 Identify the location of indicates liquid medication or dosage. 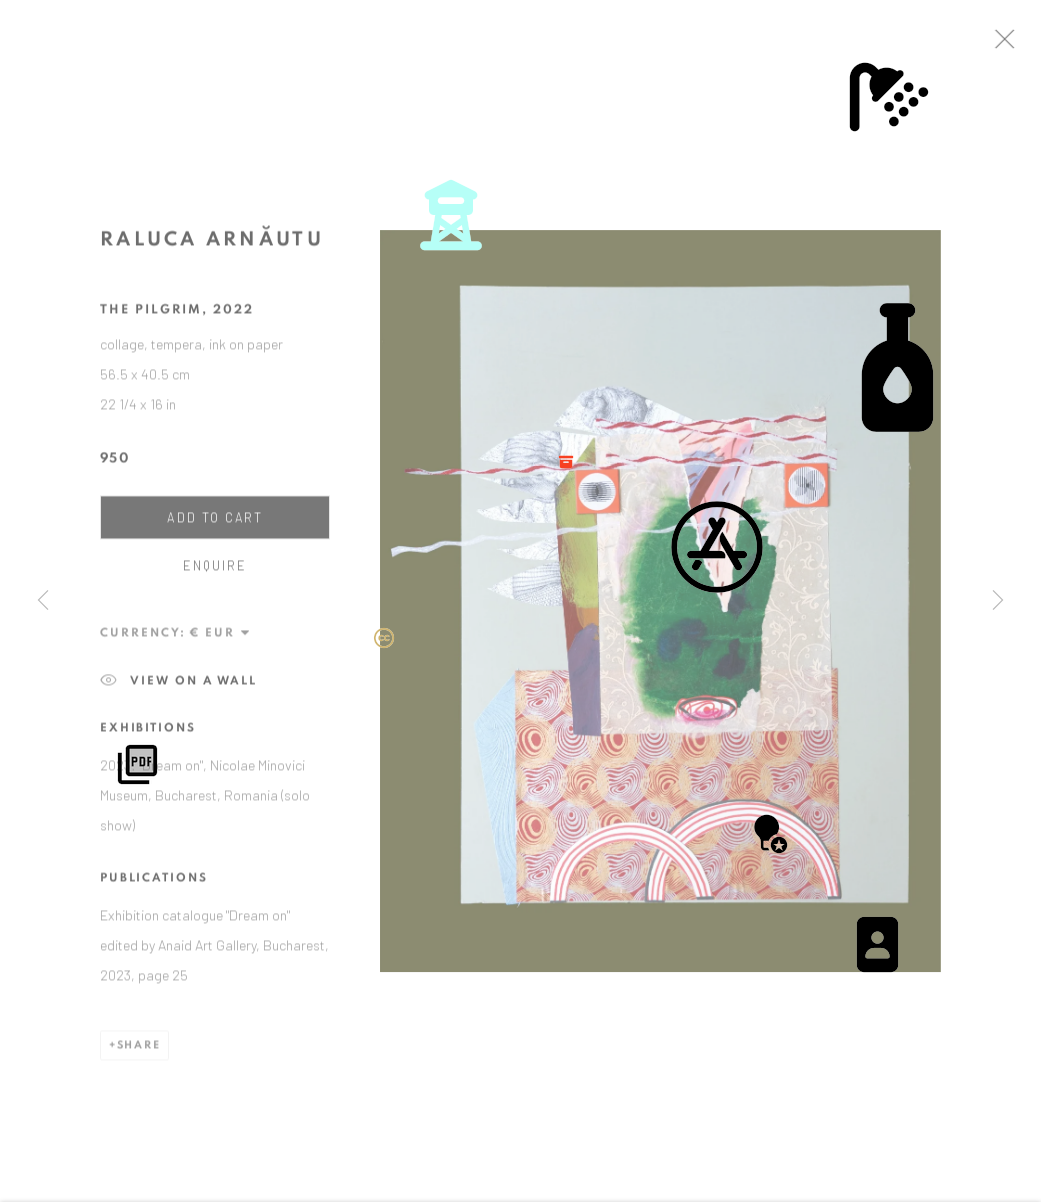
(897, 367).